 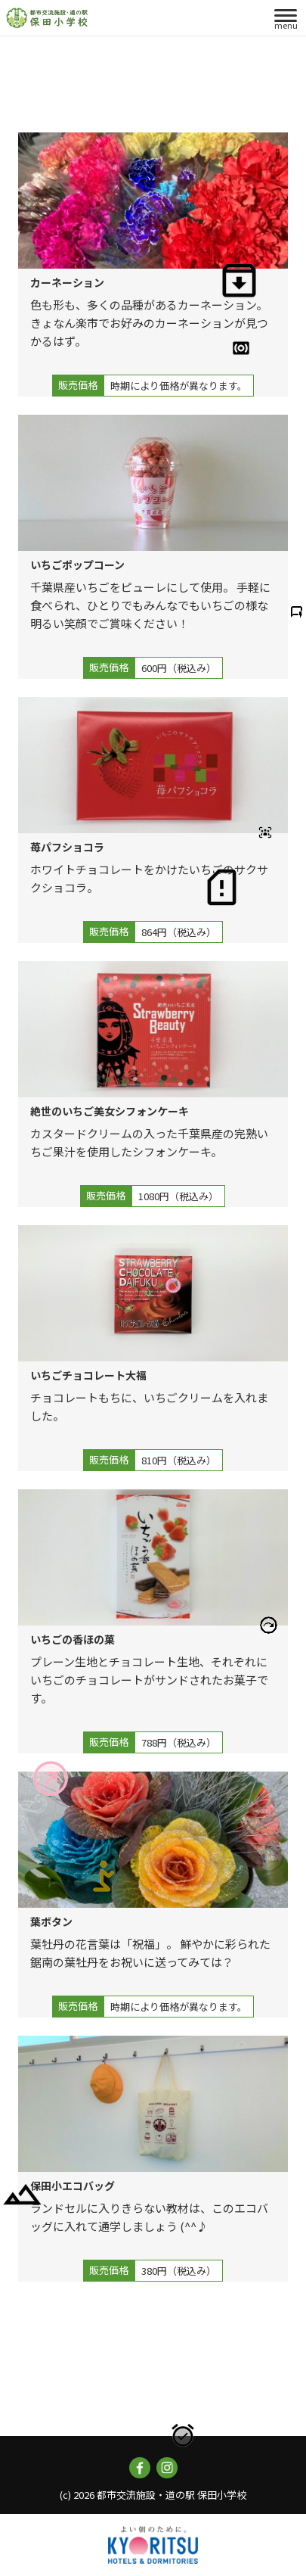 I want to click on open link in new tab or external window, so click(x=51, y=1778).